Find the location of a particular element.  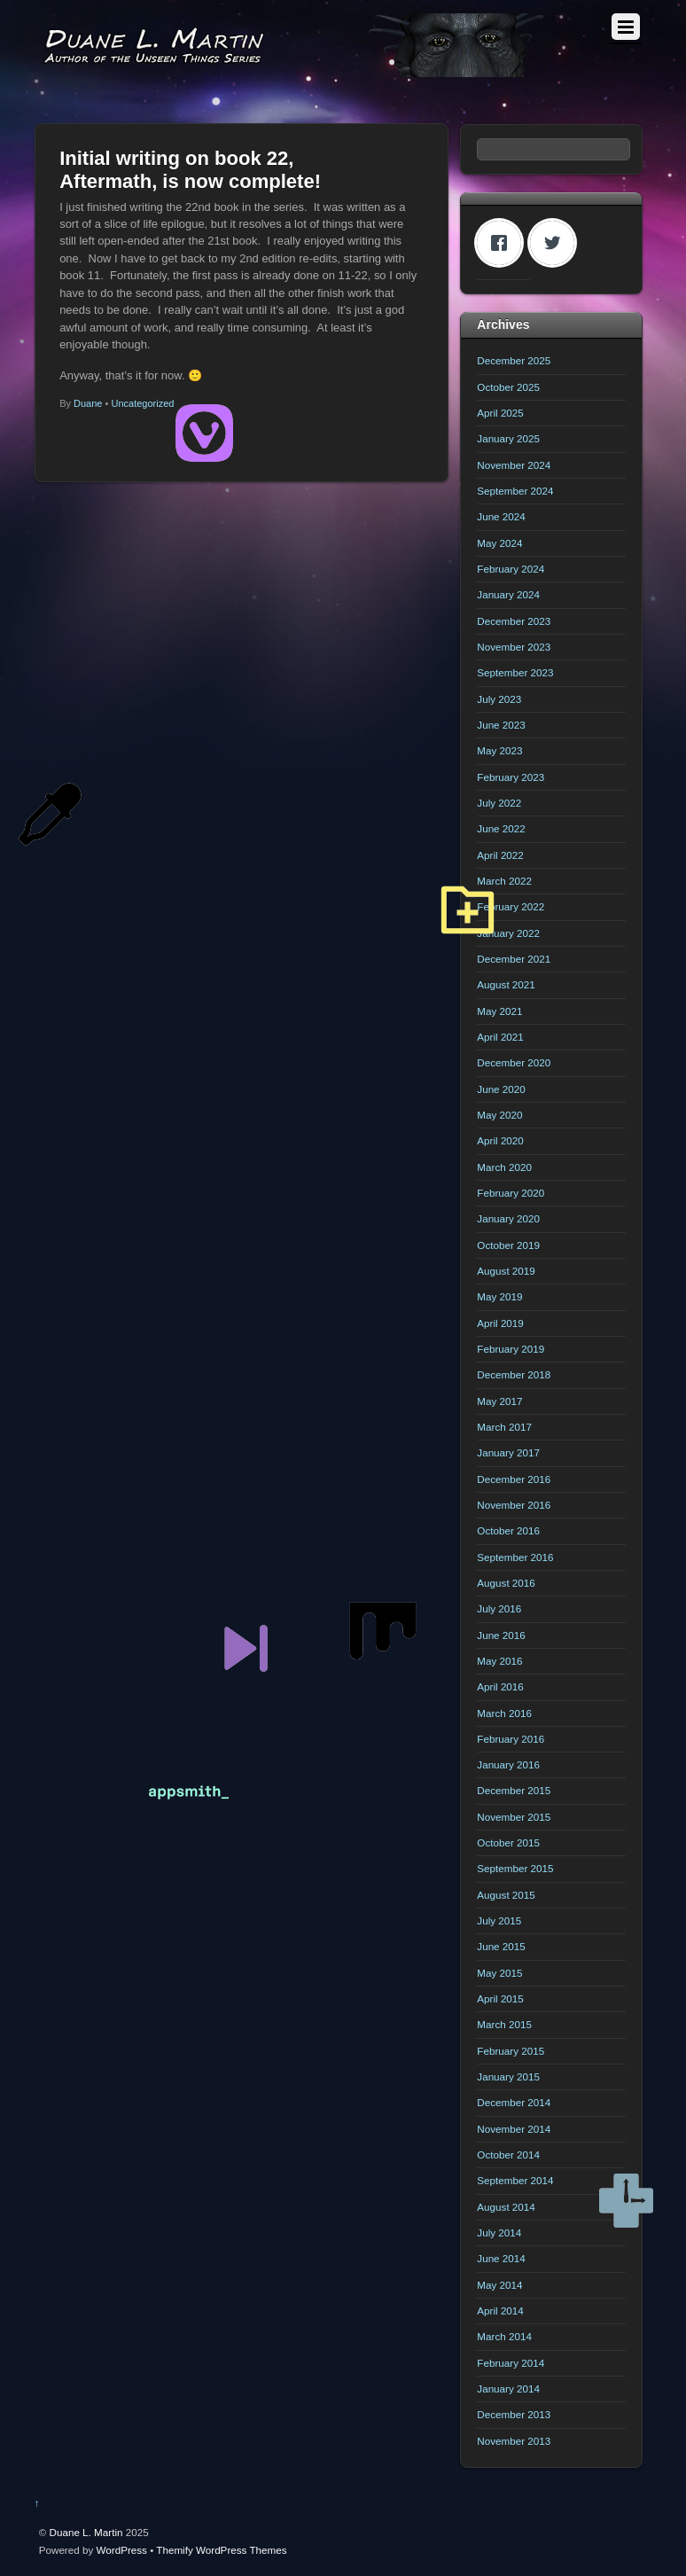

open RescueTime app is located at coordinates (626, 2200).